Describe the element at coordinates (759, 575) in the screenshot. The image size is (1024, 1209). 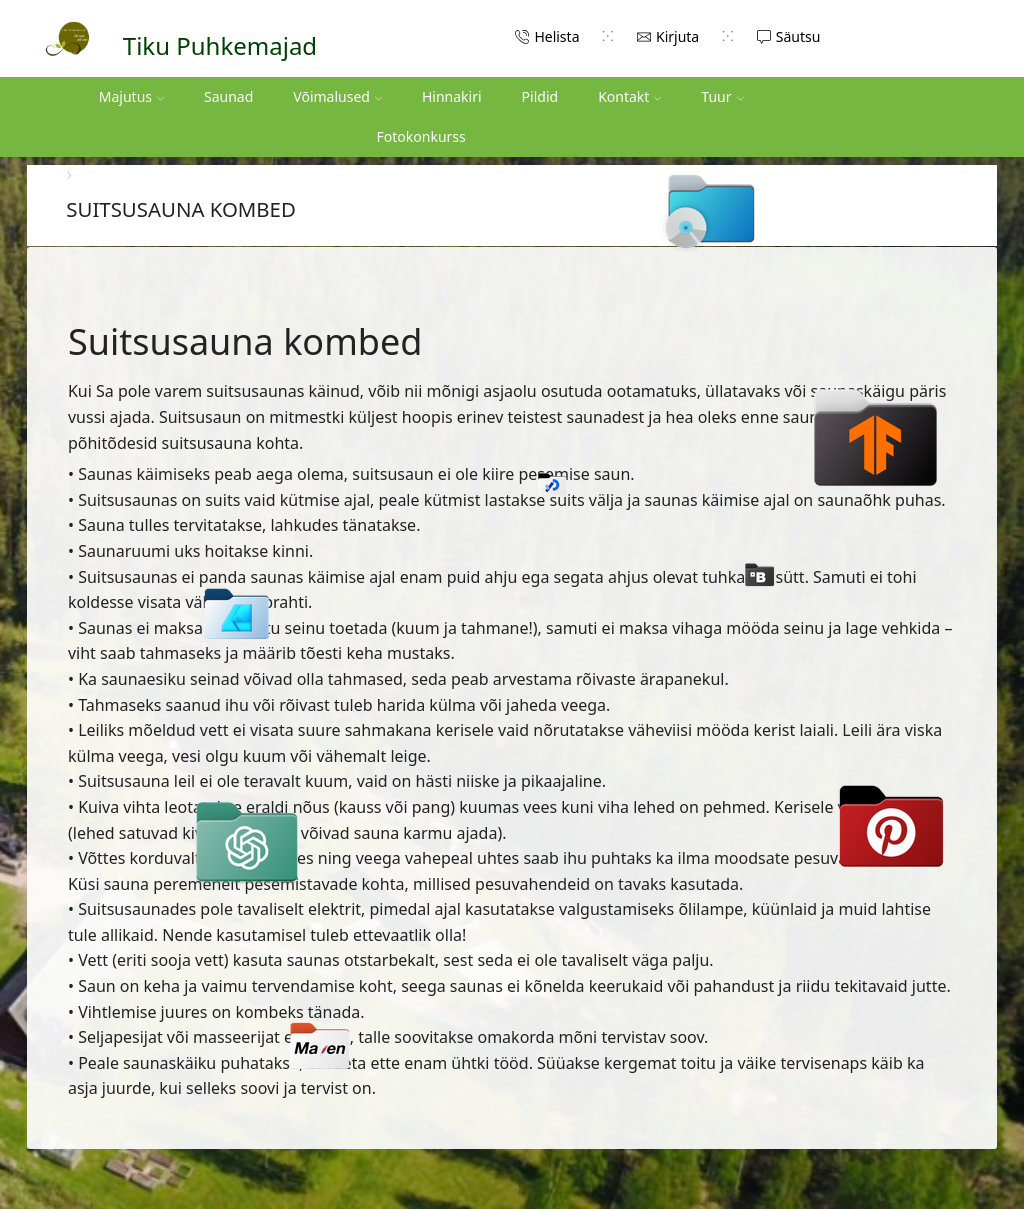
I see `open bethesda.net game files folder` at that location.